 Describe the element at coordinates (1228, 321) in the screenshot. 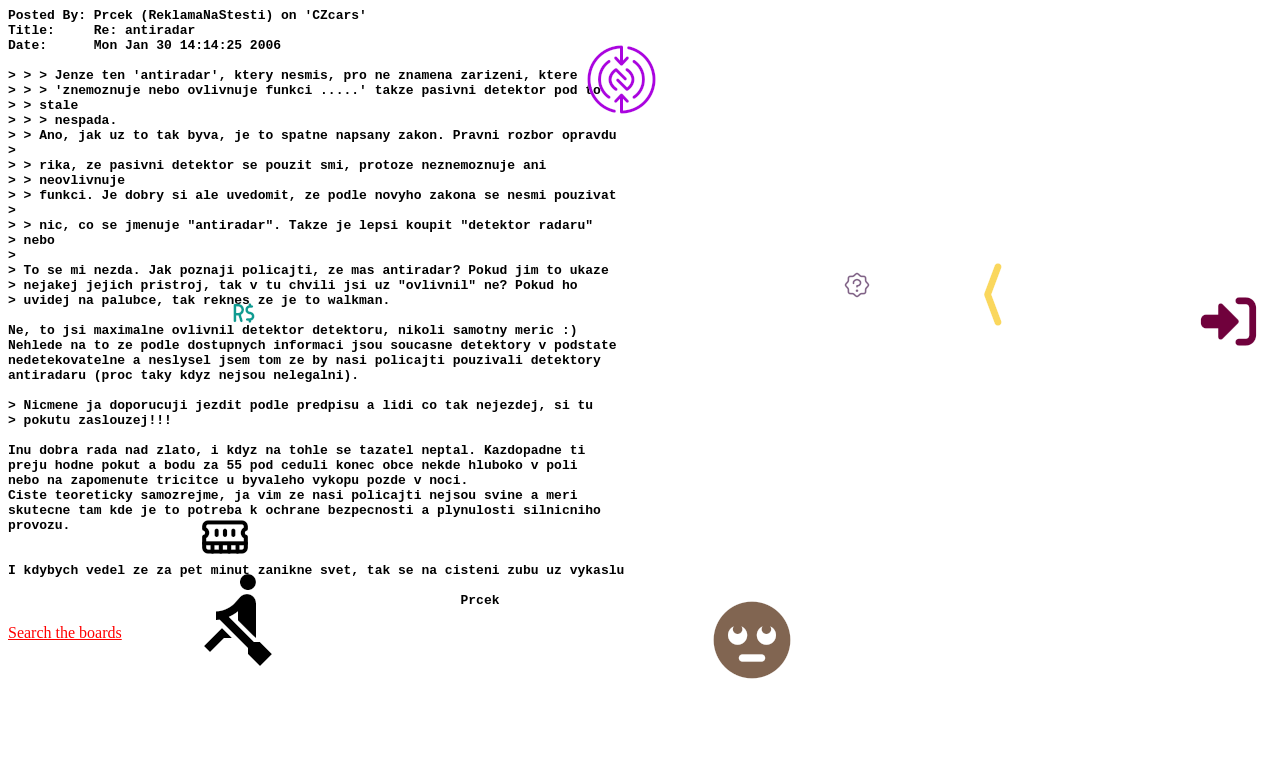

I see `sign in to your account` at that location.